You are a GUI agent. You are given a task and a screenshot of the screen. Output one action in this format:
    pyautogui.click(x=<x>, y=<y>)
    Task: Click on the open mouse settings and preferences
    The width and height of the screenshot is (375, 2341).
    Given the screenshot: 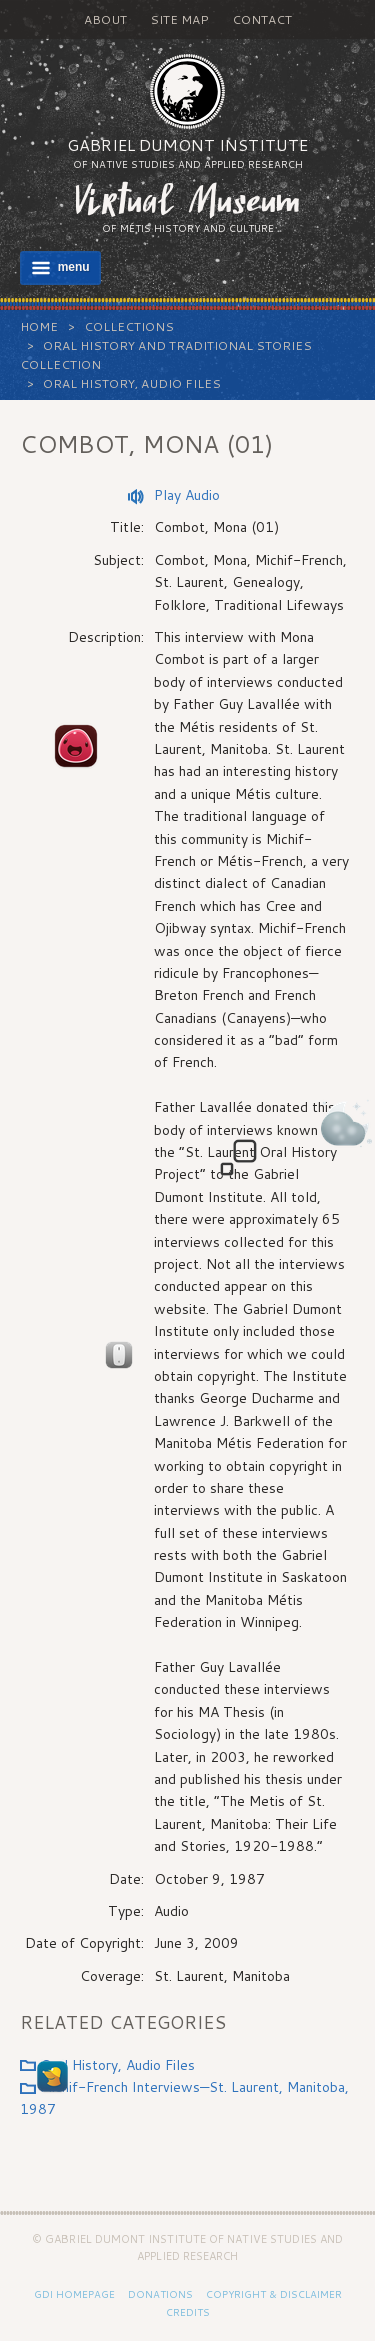 What is the action you would take?
    pyautogui.click(x=119, y=1355)
    